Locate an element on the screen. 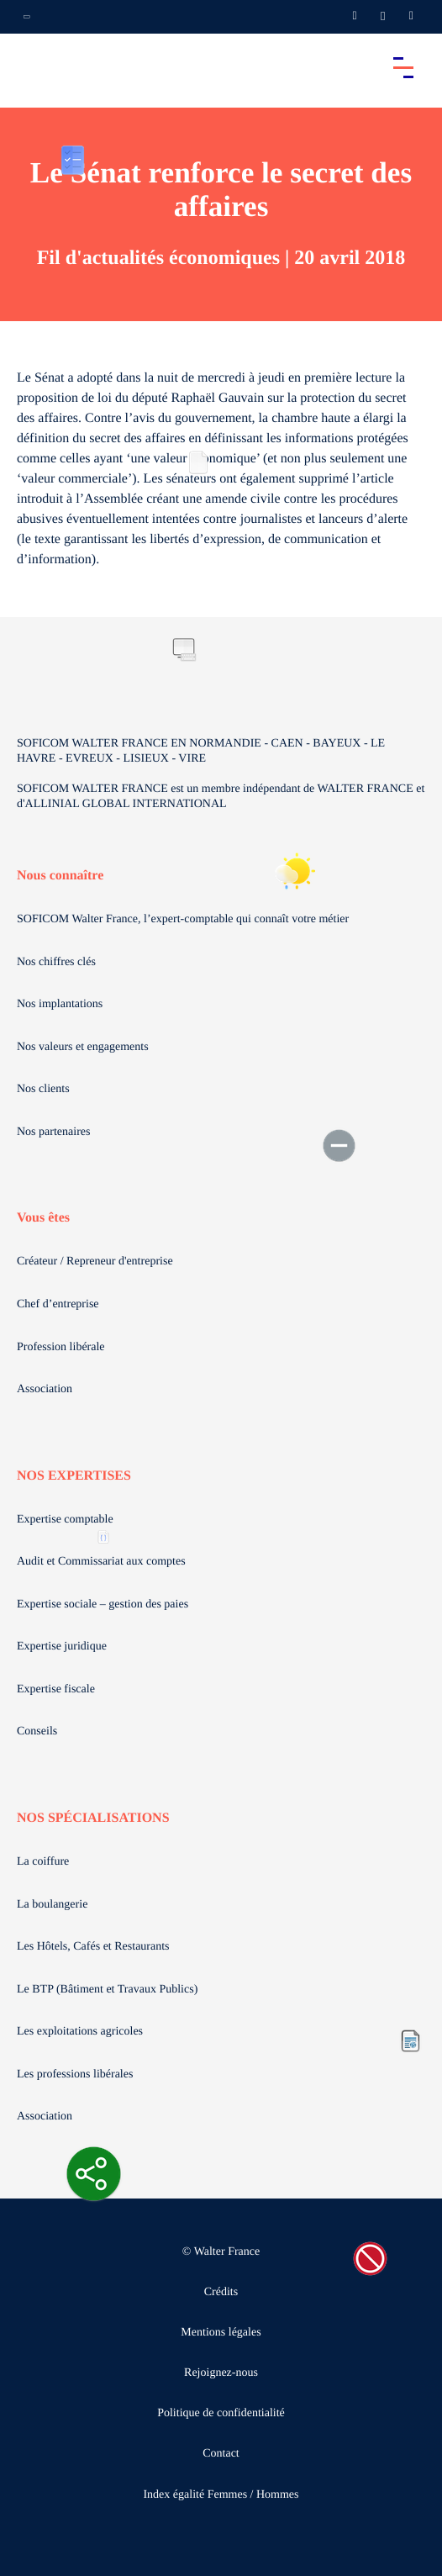 This screenshot has width=442, height=2576. delete selected email message is located at coordinates (370, 2258).